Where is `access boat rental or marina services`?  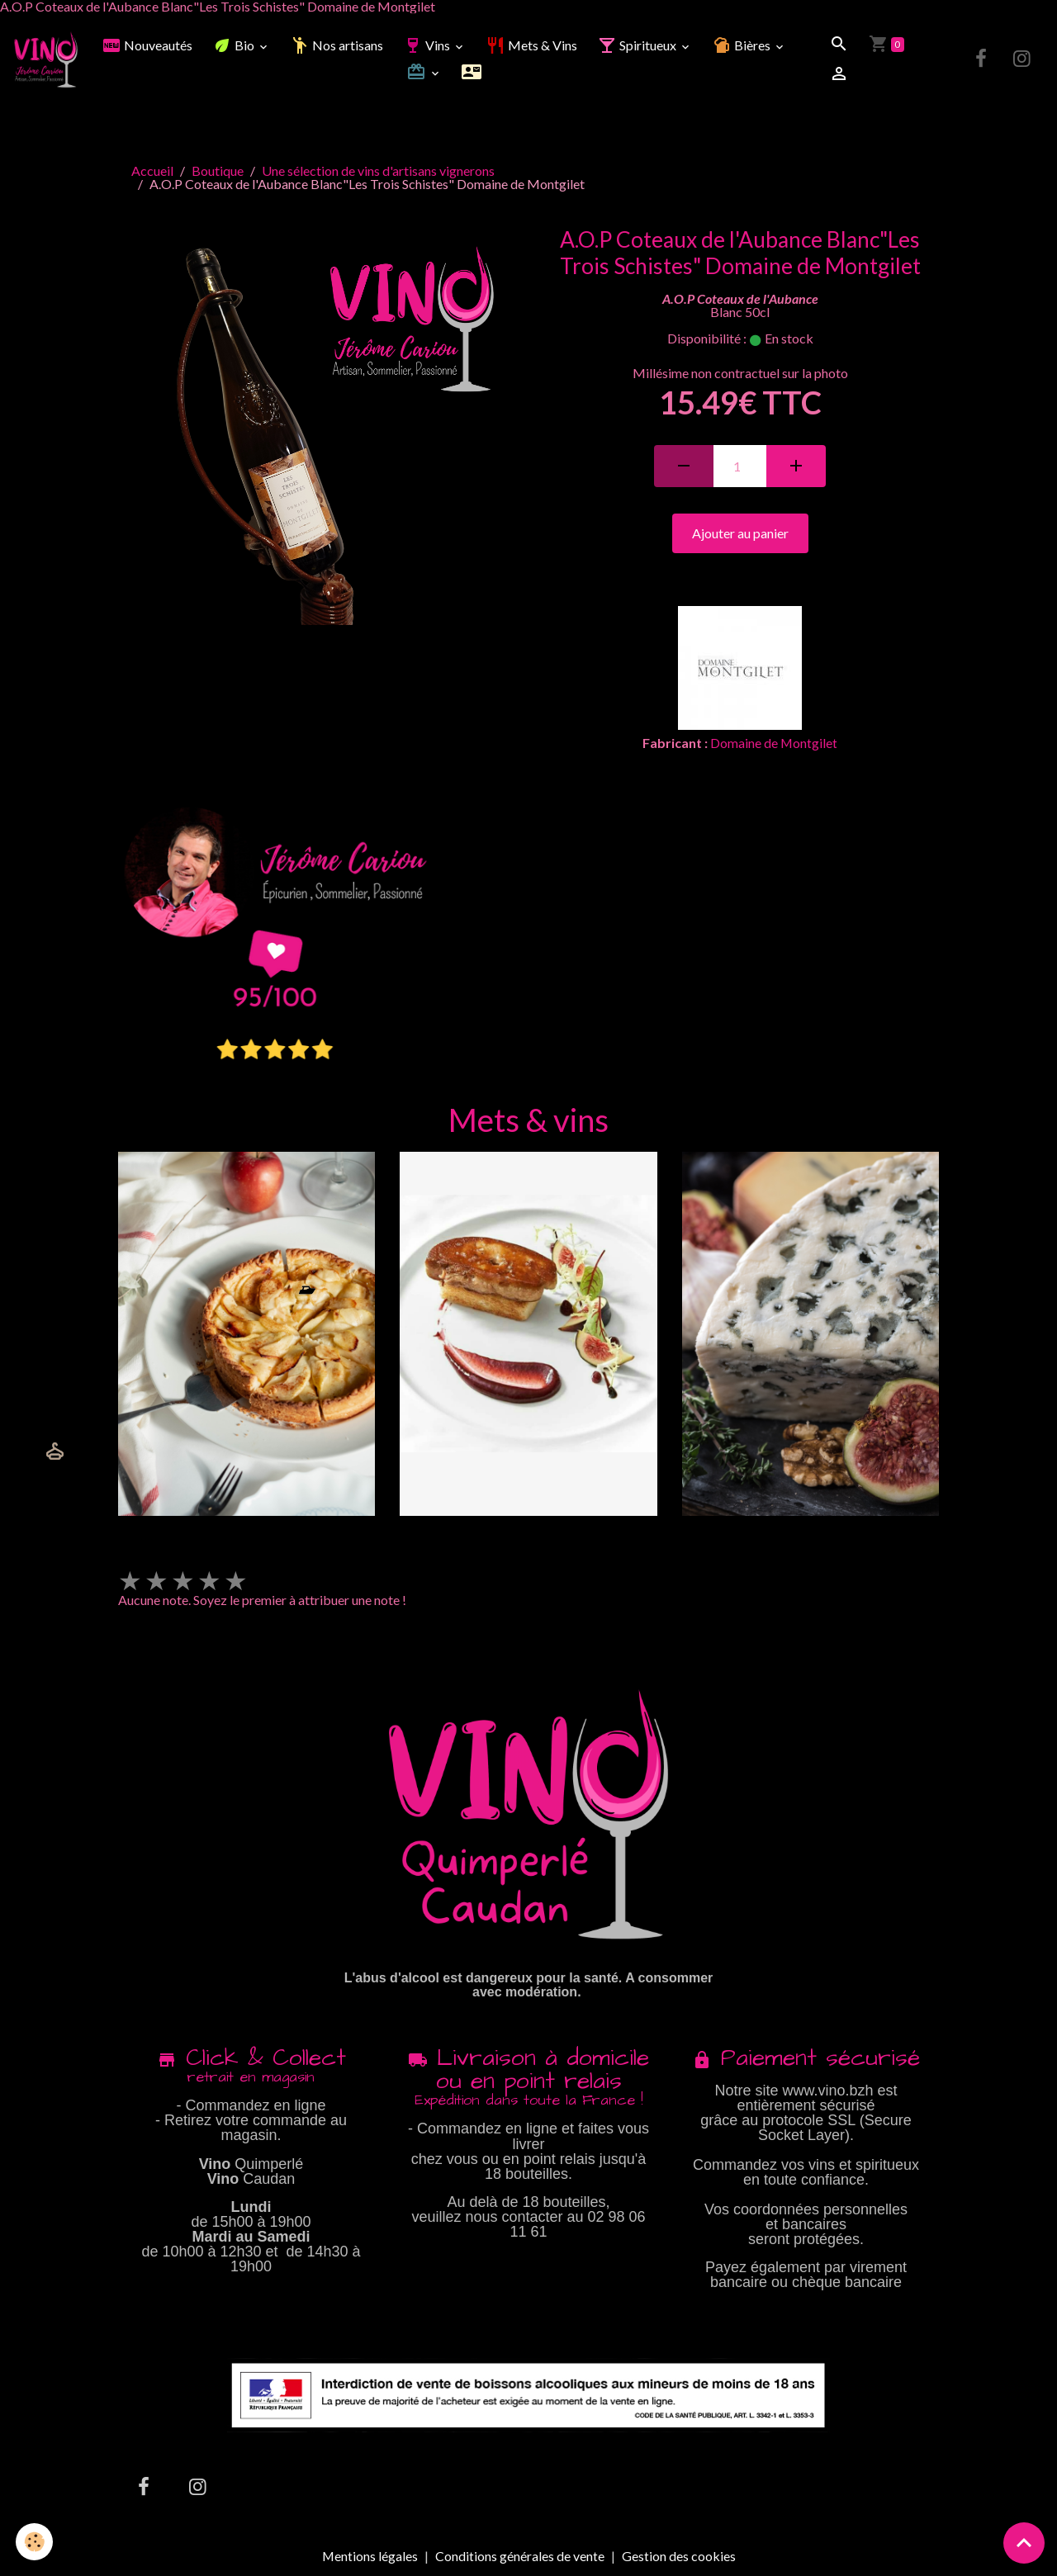 access boat rental or marina services is located at coordinates (307, 1290).